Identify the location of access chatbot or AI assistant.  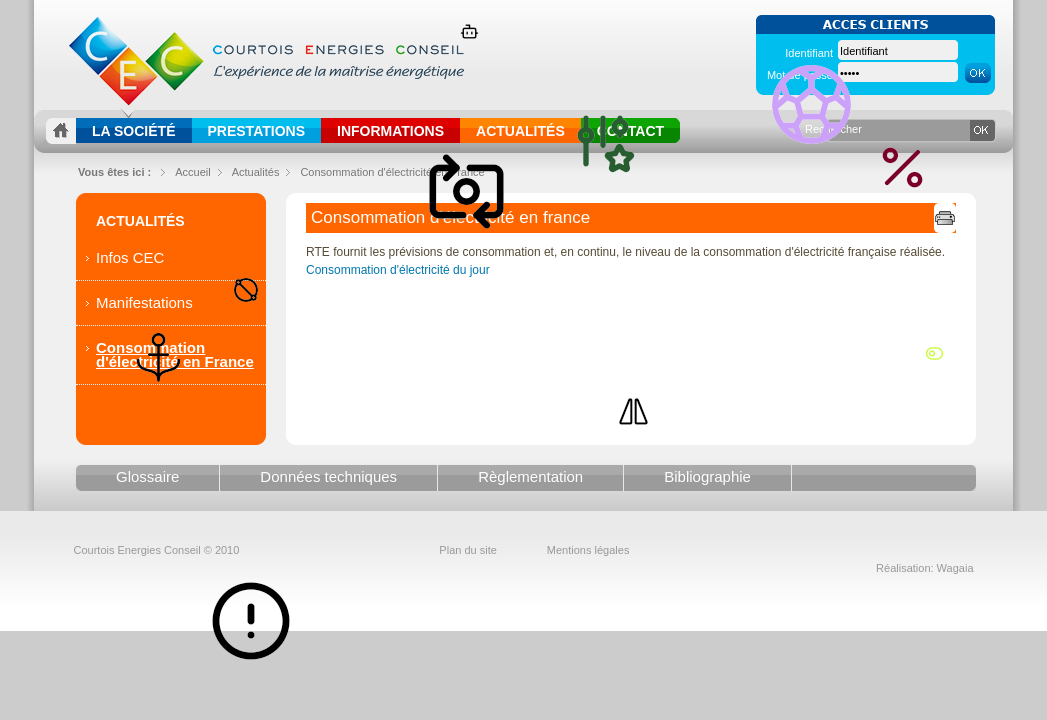
(469, 31).